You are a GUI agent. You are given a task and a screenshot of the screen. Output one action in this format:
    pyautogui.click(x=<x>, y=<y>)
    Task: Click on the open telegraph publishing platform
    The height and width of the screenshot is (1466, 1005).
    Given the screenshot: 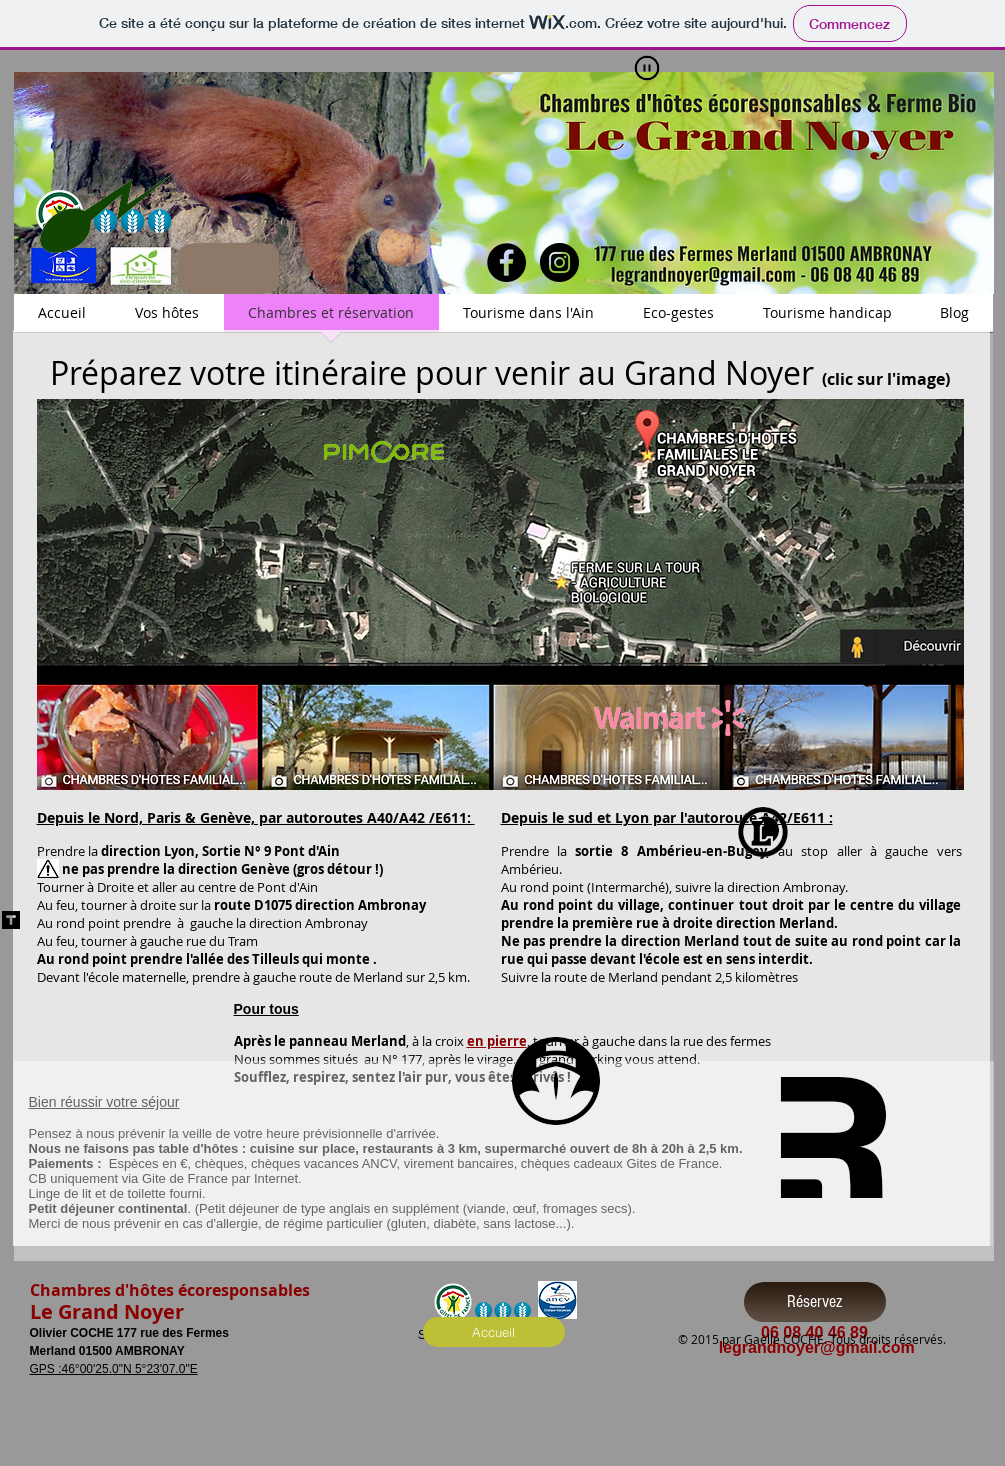 What is the action you would take?
    pyautogui.click(x=11, y=920)
    